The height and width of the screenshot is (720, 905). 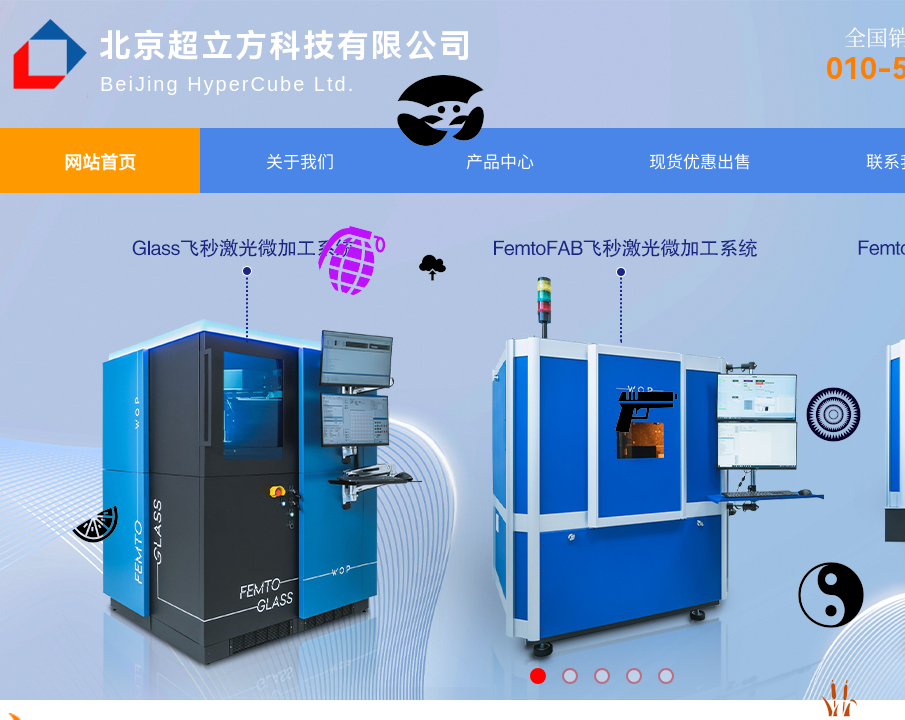 I want to click on indicates a wetland or marsh environment in a game, so click(x=839, y=698).